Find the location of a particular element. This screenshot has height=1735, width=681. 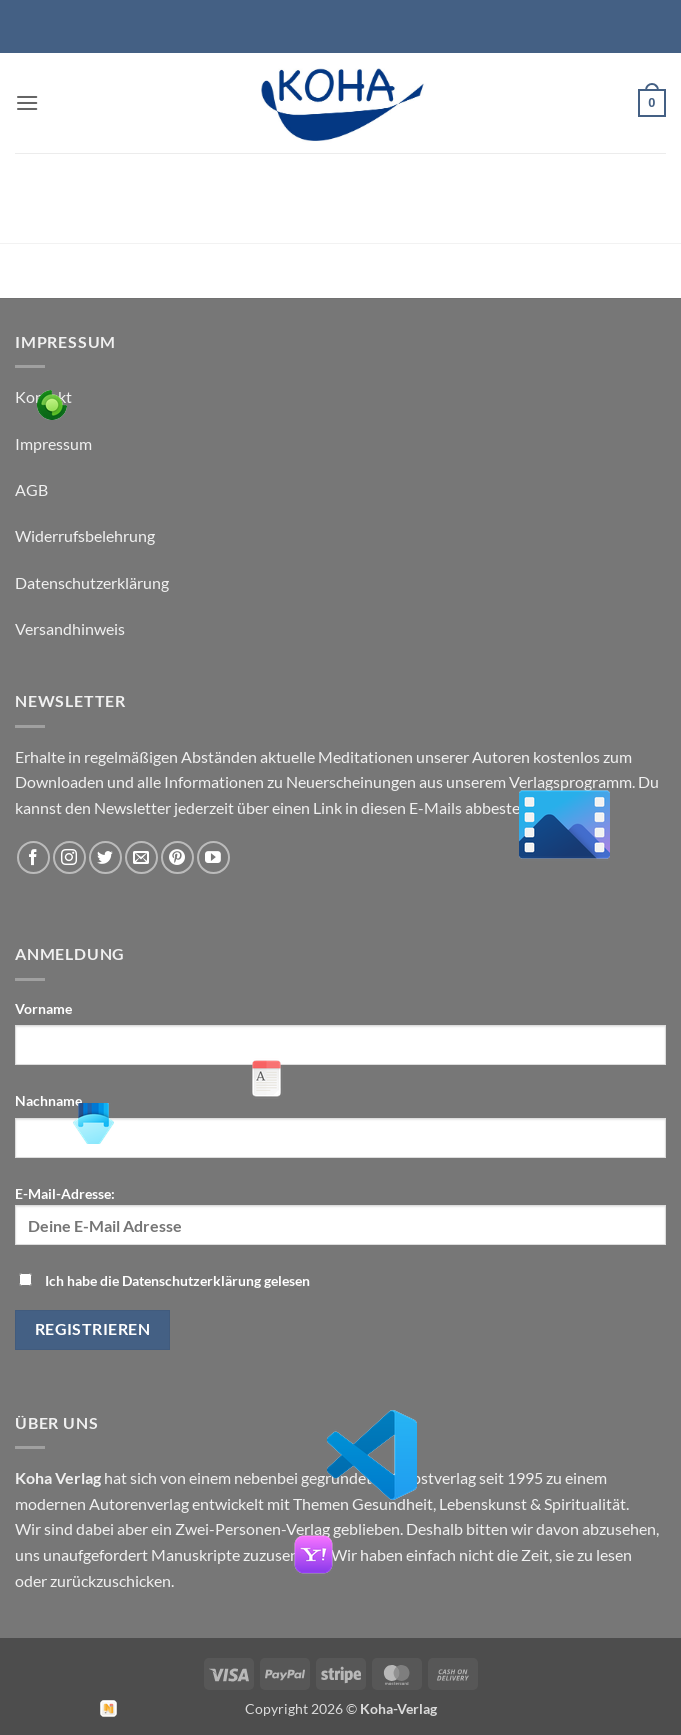

open the warehouse app for managing software packages is located at coordinates (93, 1123).